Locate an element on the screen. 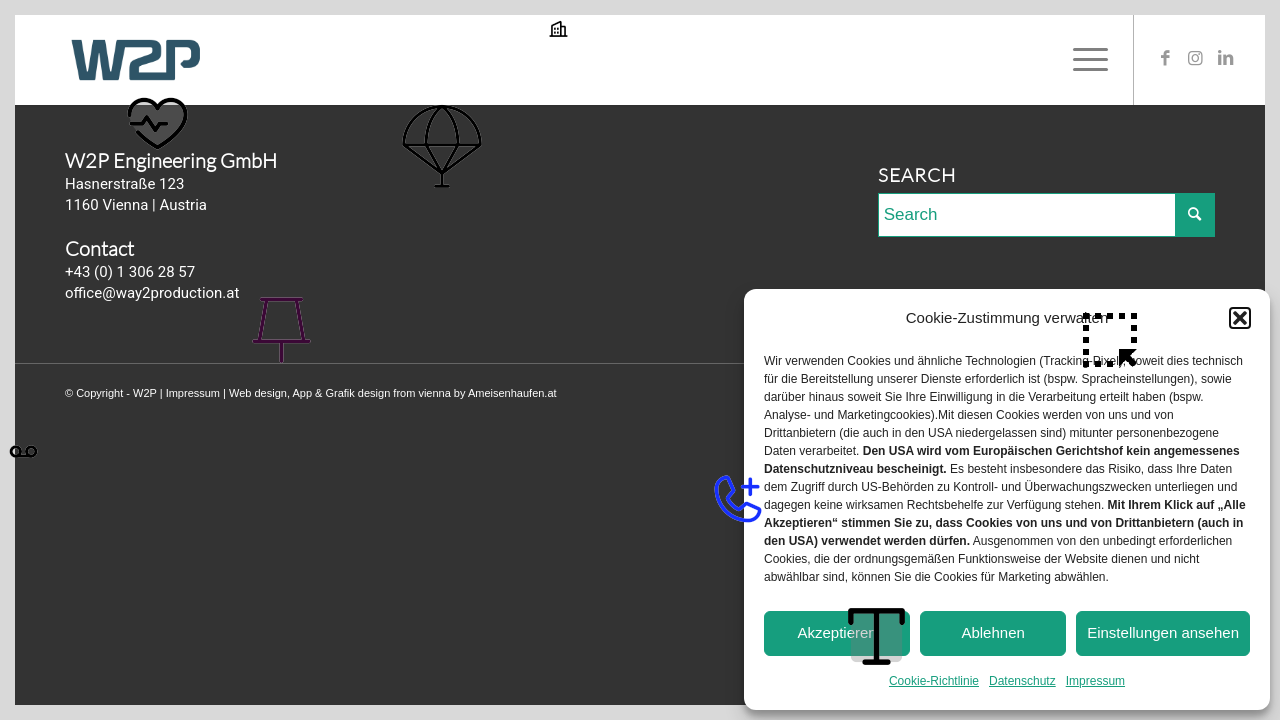  access voicemail messages is located at coordinates (23, 451).